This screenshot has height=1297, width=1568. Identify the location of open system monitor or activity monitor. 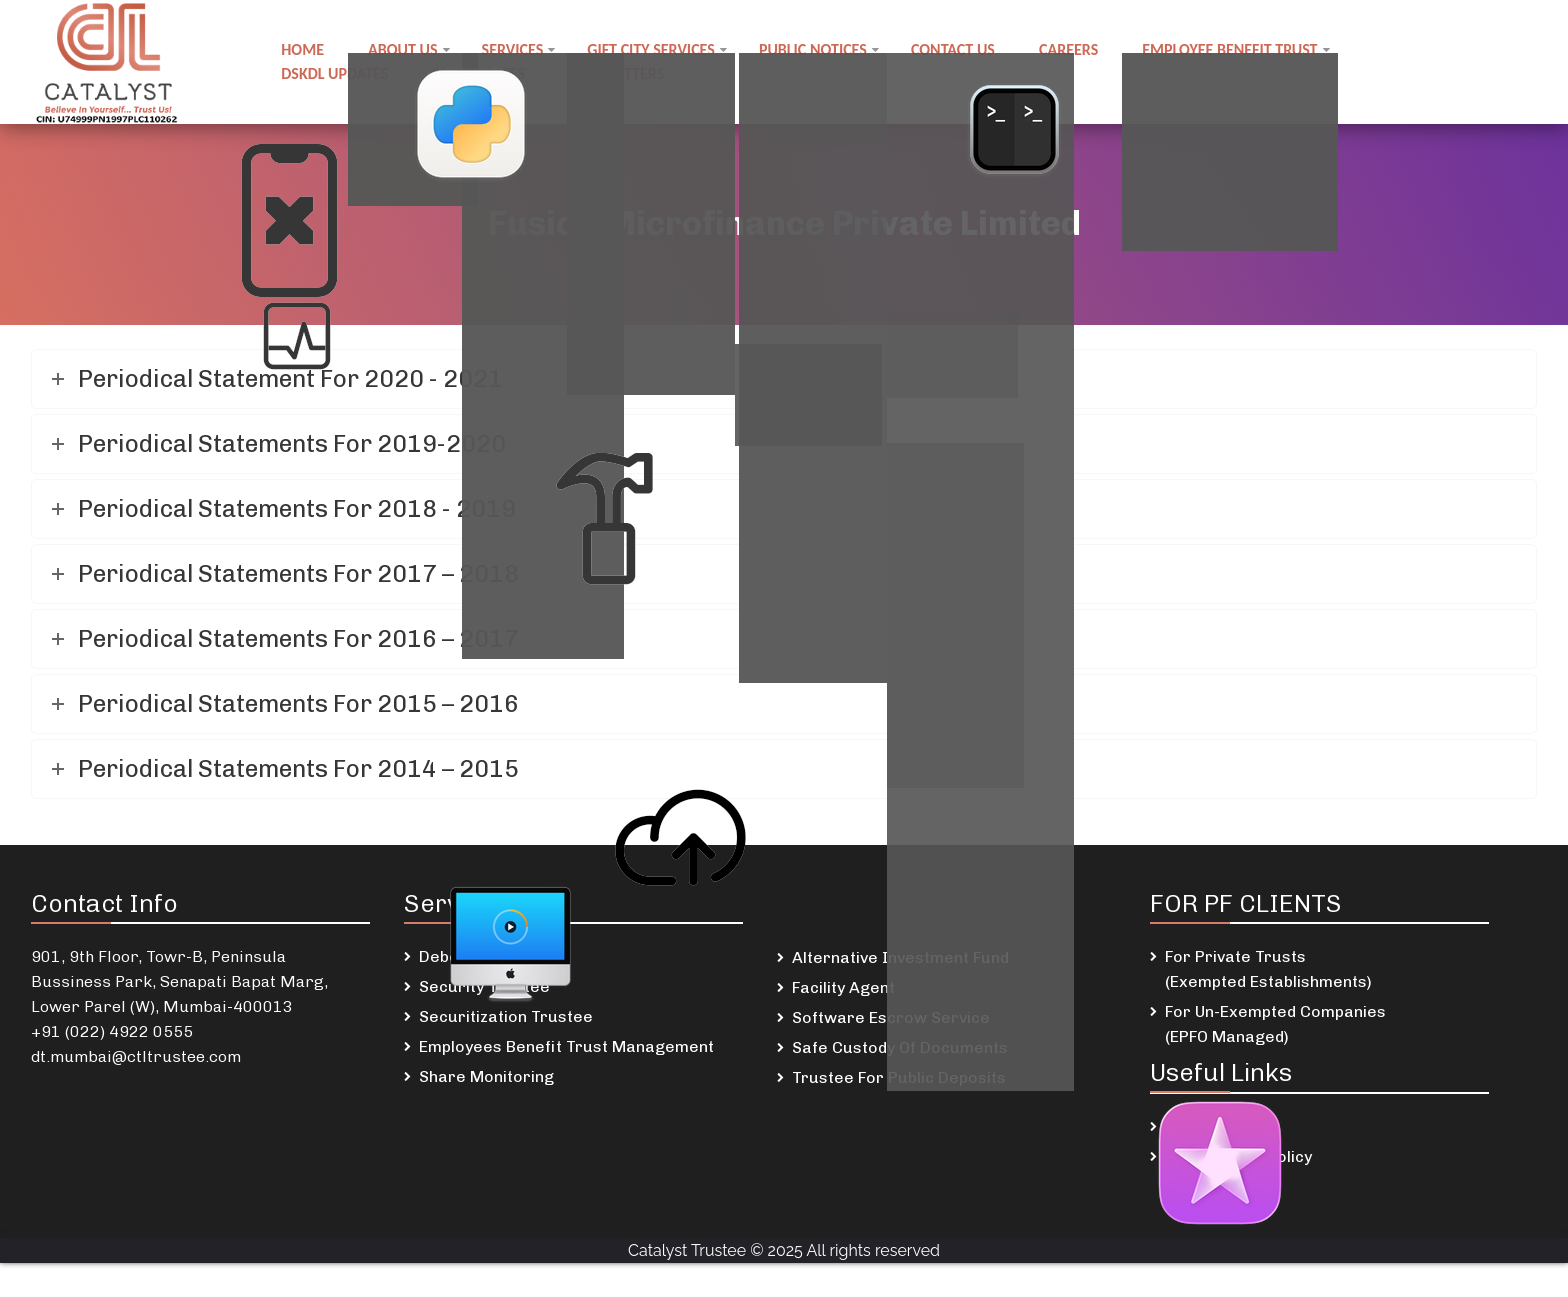
(297, 336).